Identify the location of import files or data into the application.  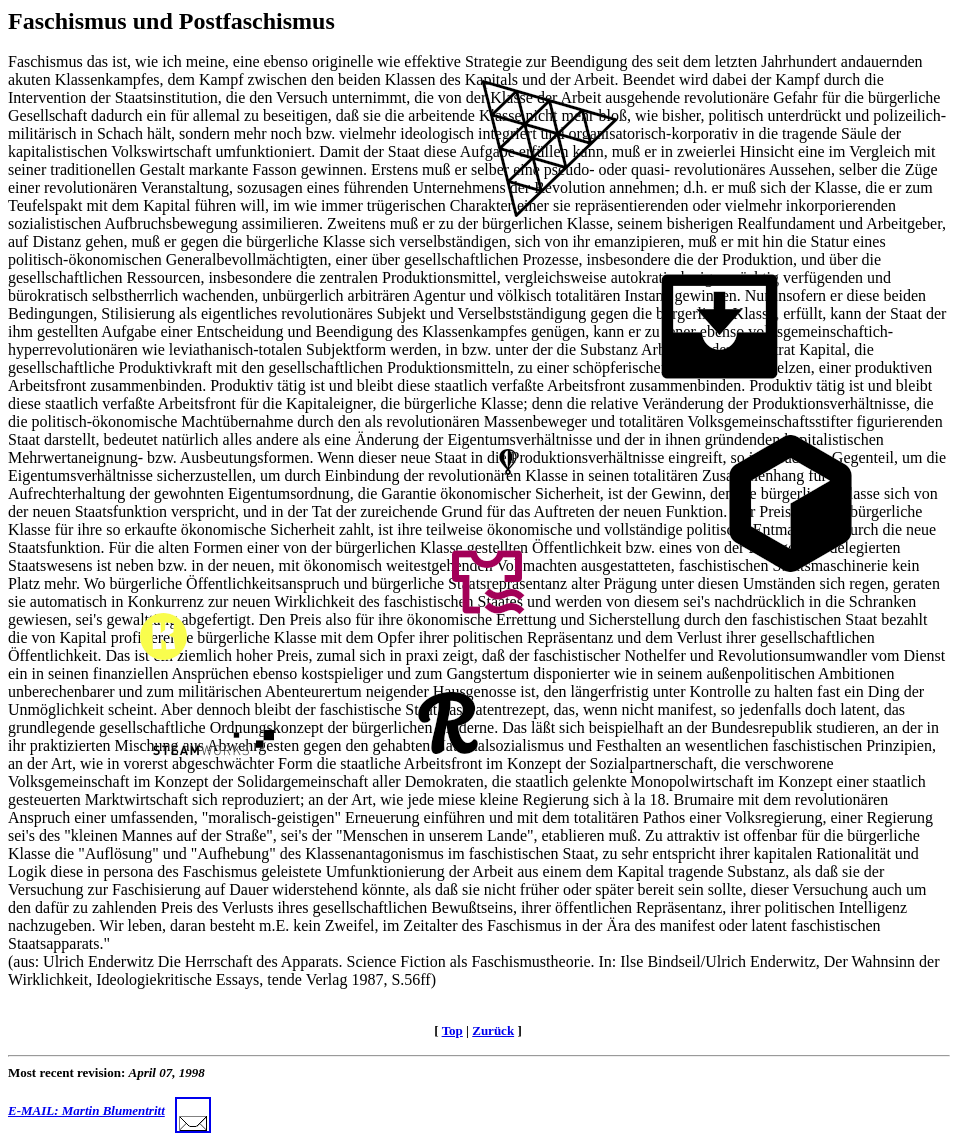
(719, 326).